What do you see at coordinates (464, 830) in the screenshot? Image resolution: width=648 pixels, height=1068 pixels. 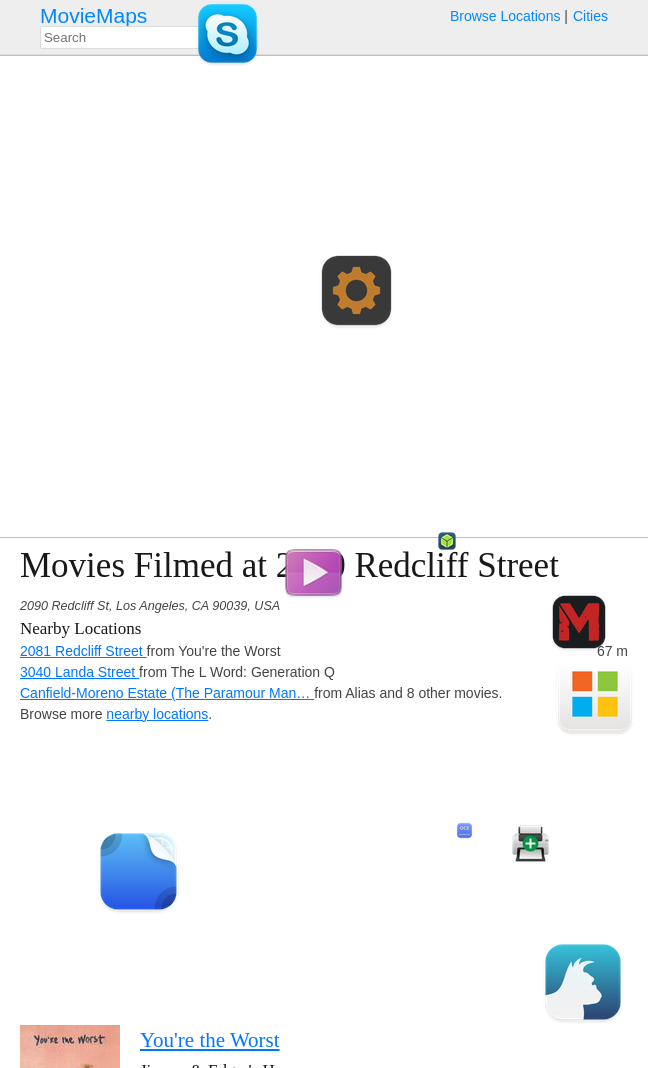 I see `open OCE DRAWEXE application` at bounding box center [464, 830].